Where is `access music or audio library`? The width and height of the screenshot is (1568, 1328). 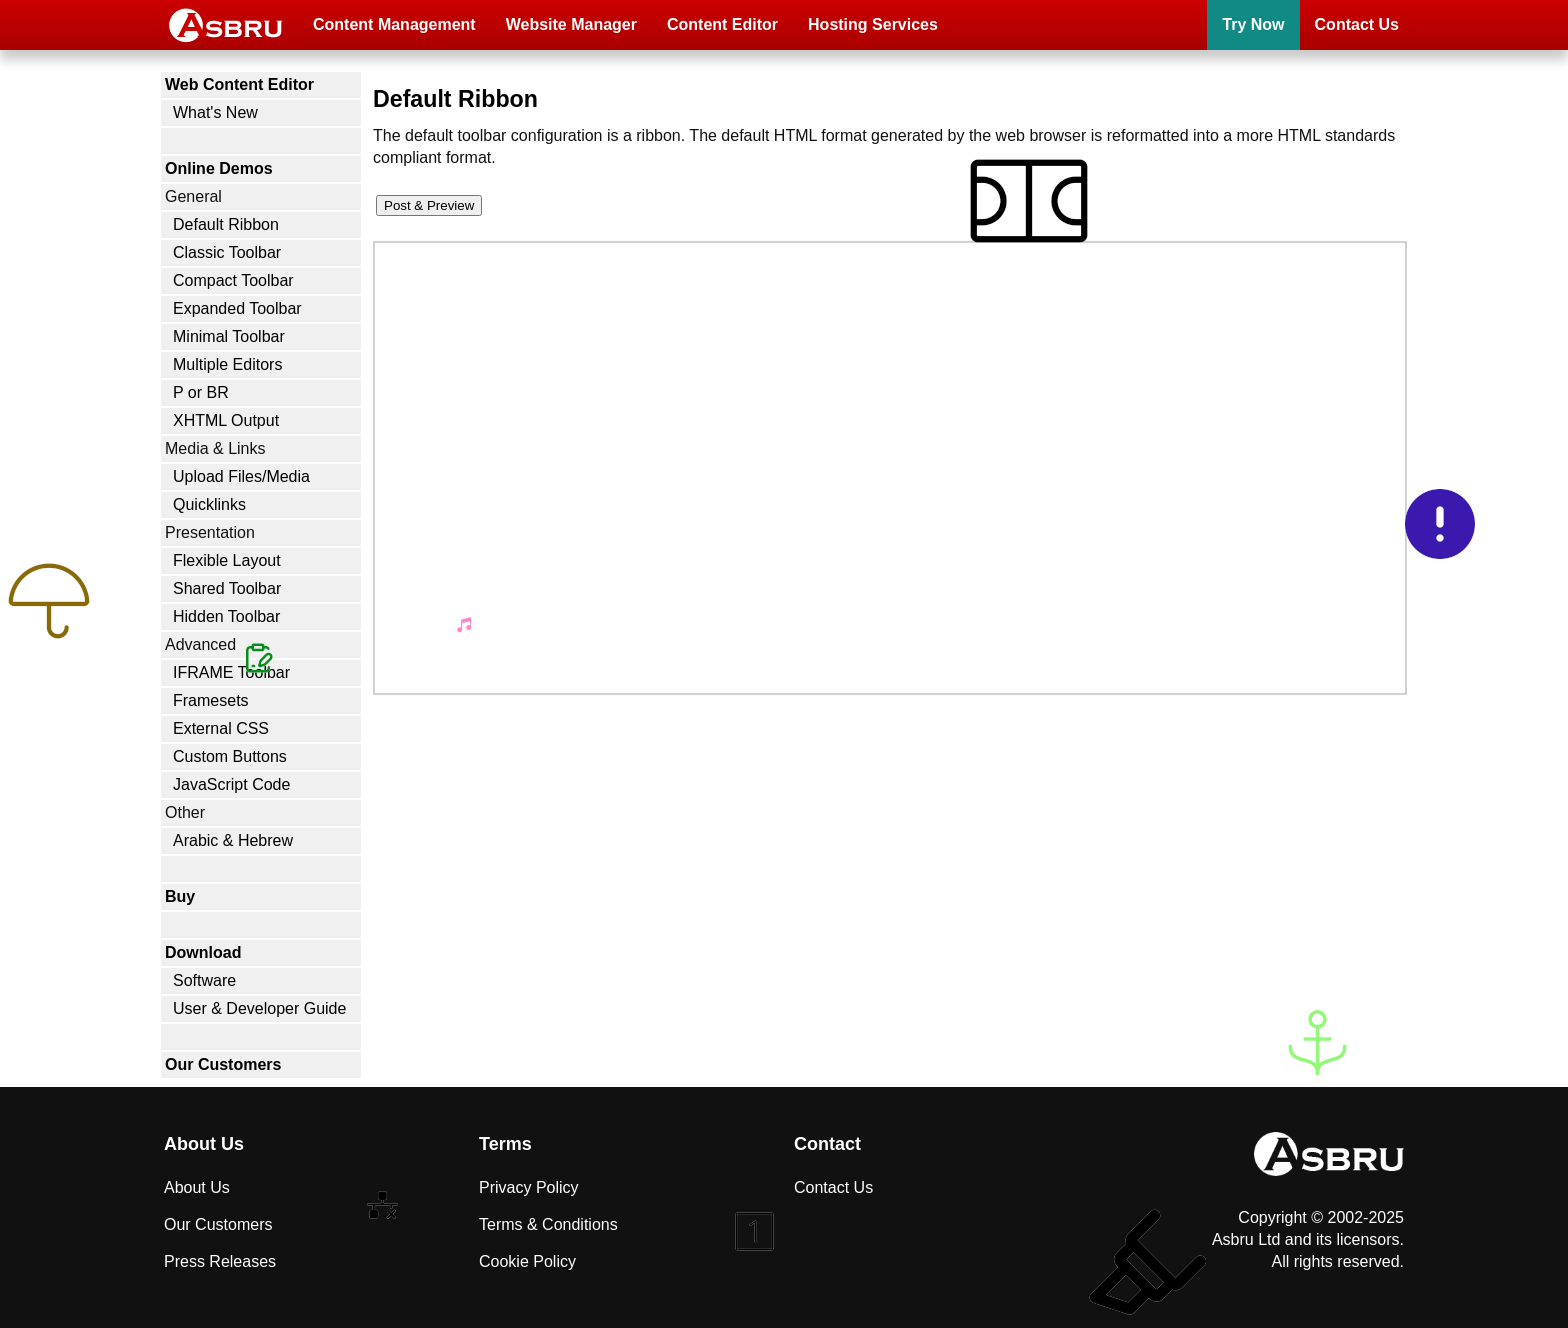
access music or audio library is located at coordinates (465, 625).